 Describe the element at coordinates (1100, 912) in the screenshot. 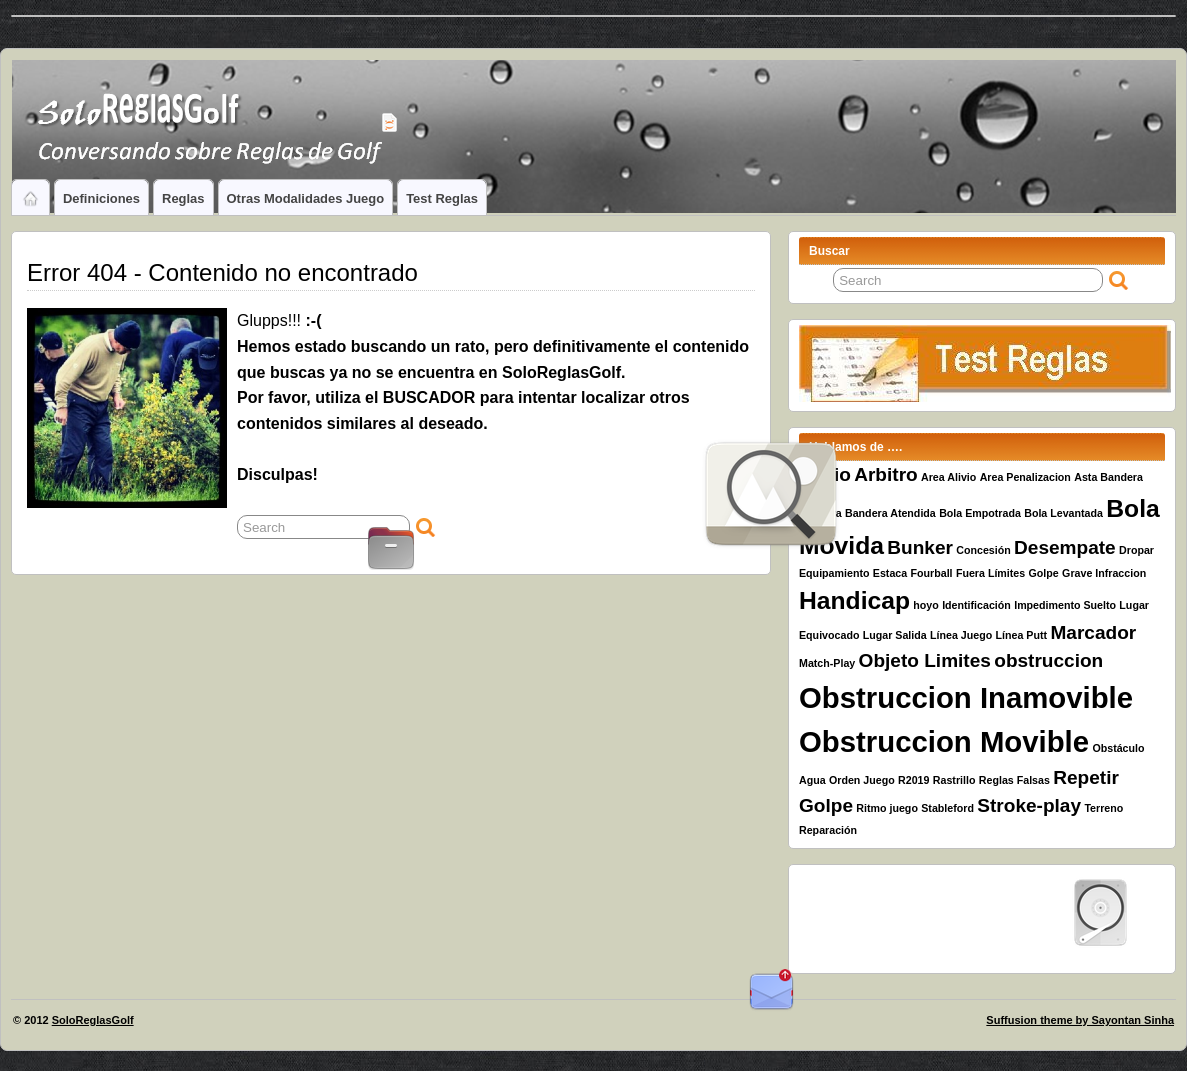

I see `open disk management utility` at that location.